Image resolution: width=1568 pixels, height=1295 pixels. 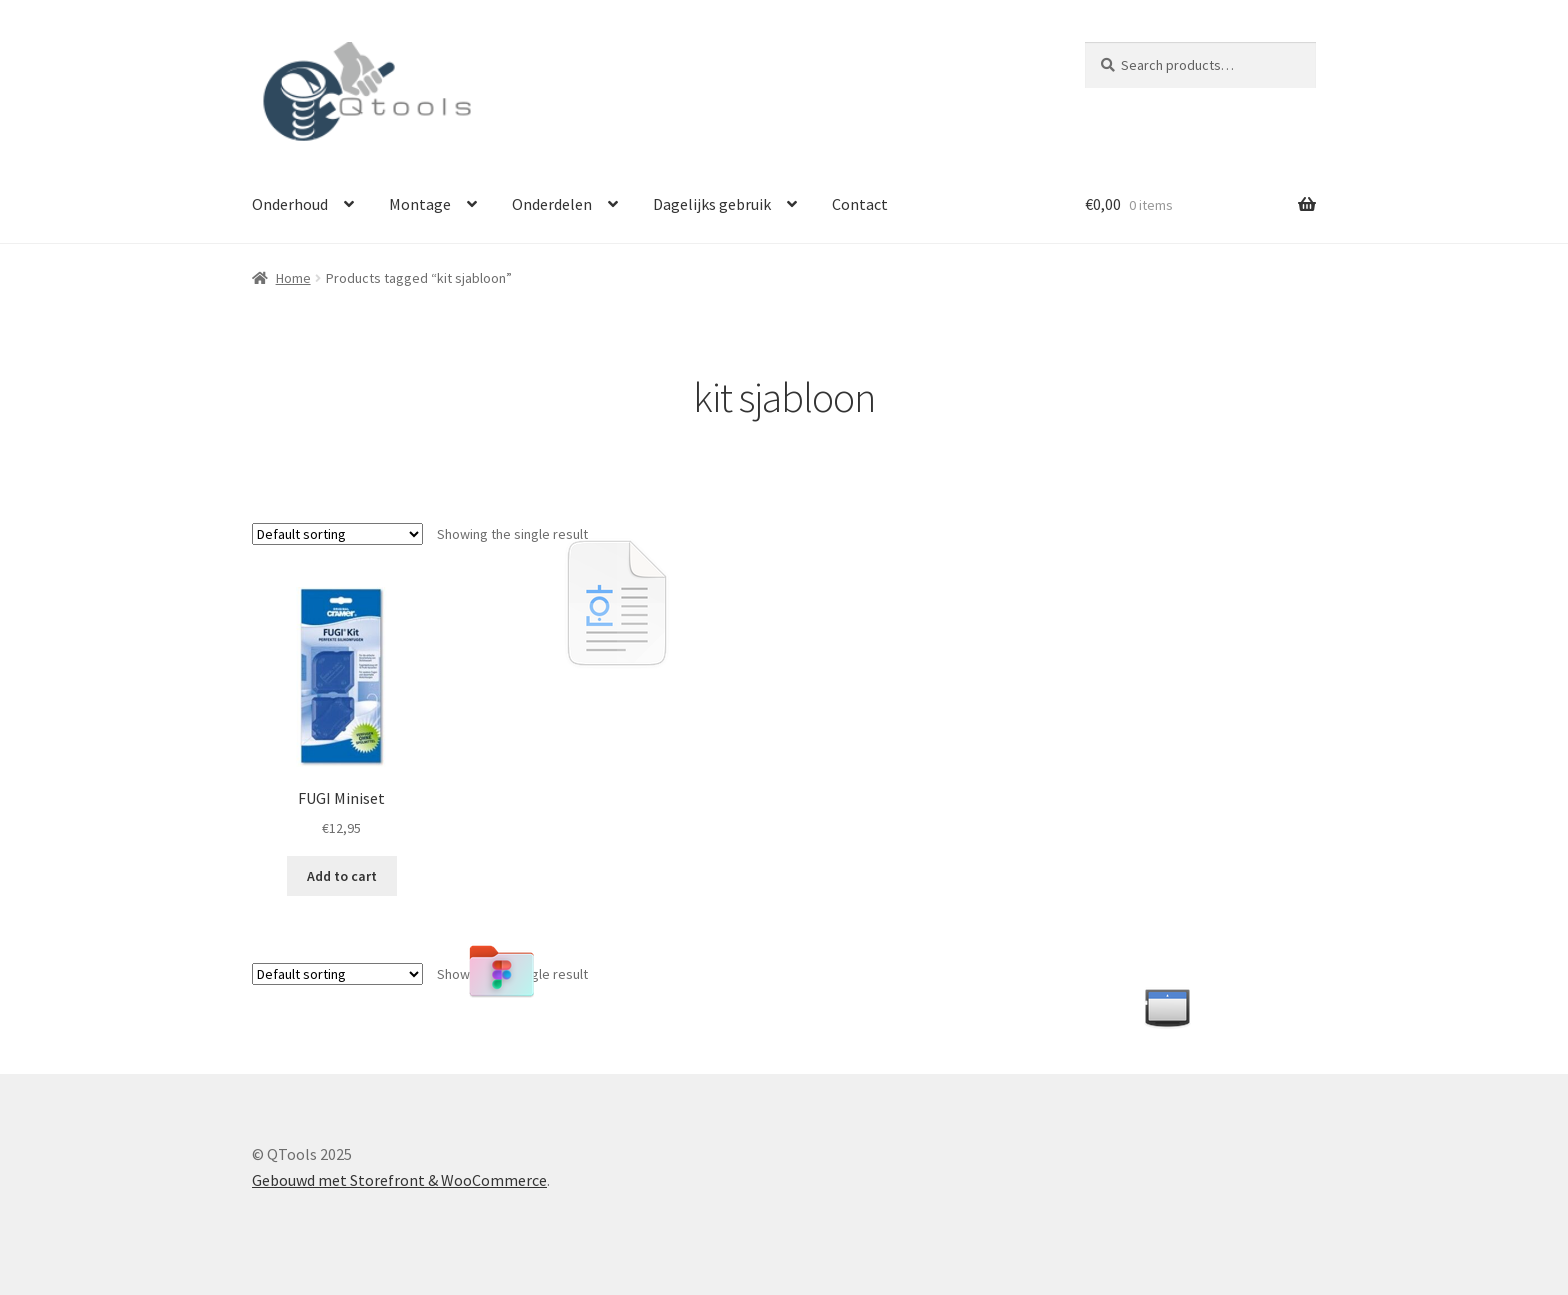 What do you see at coordinates (1167, 1008) in the screenshot?
I see `compact flash memory card device` at bounding box center [1167, 1008].